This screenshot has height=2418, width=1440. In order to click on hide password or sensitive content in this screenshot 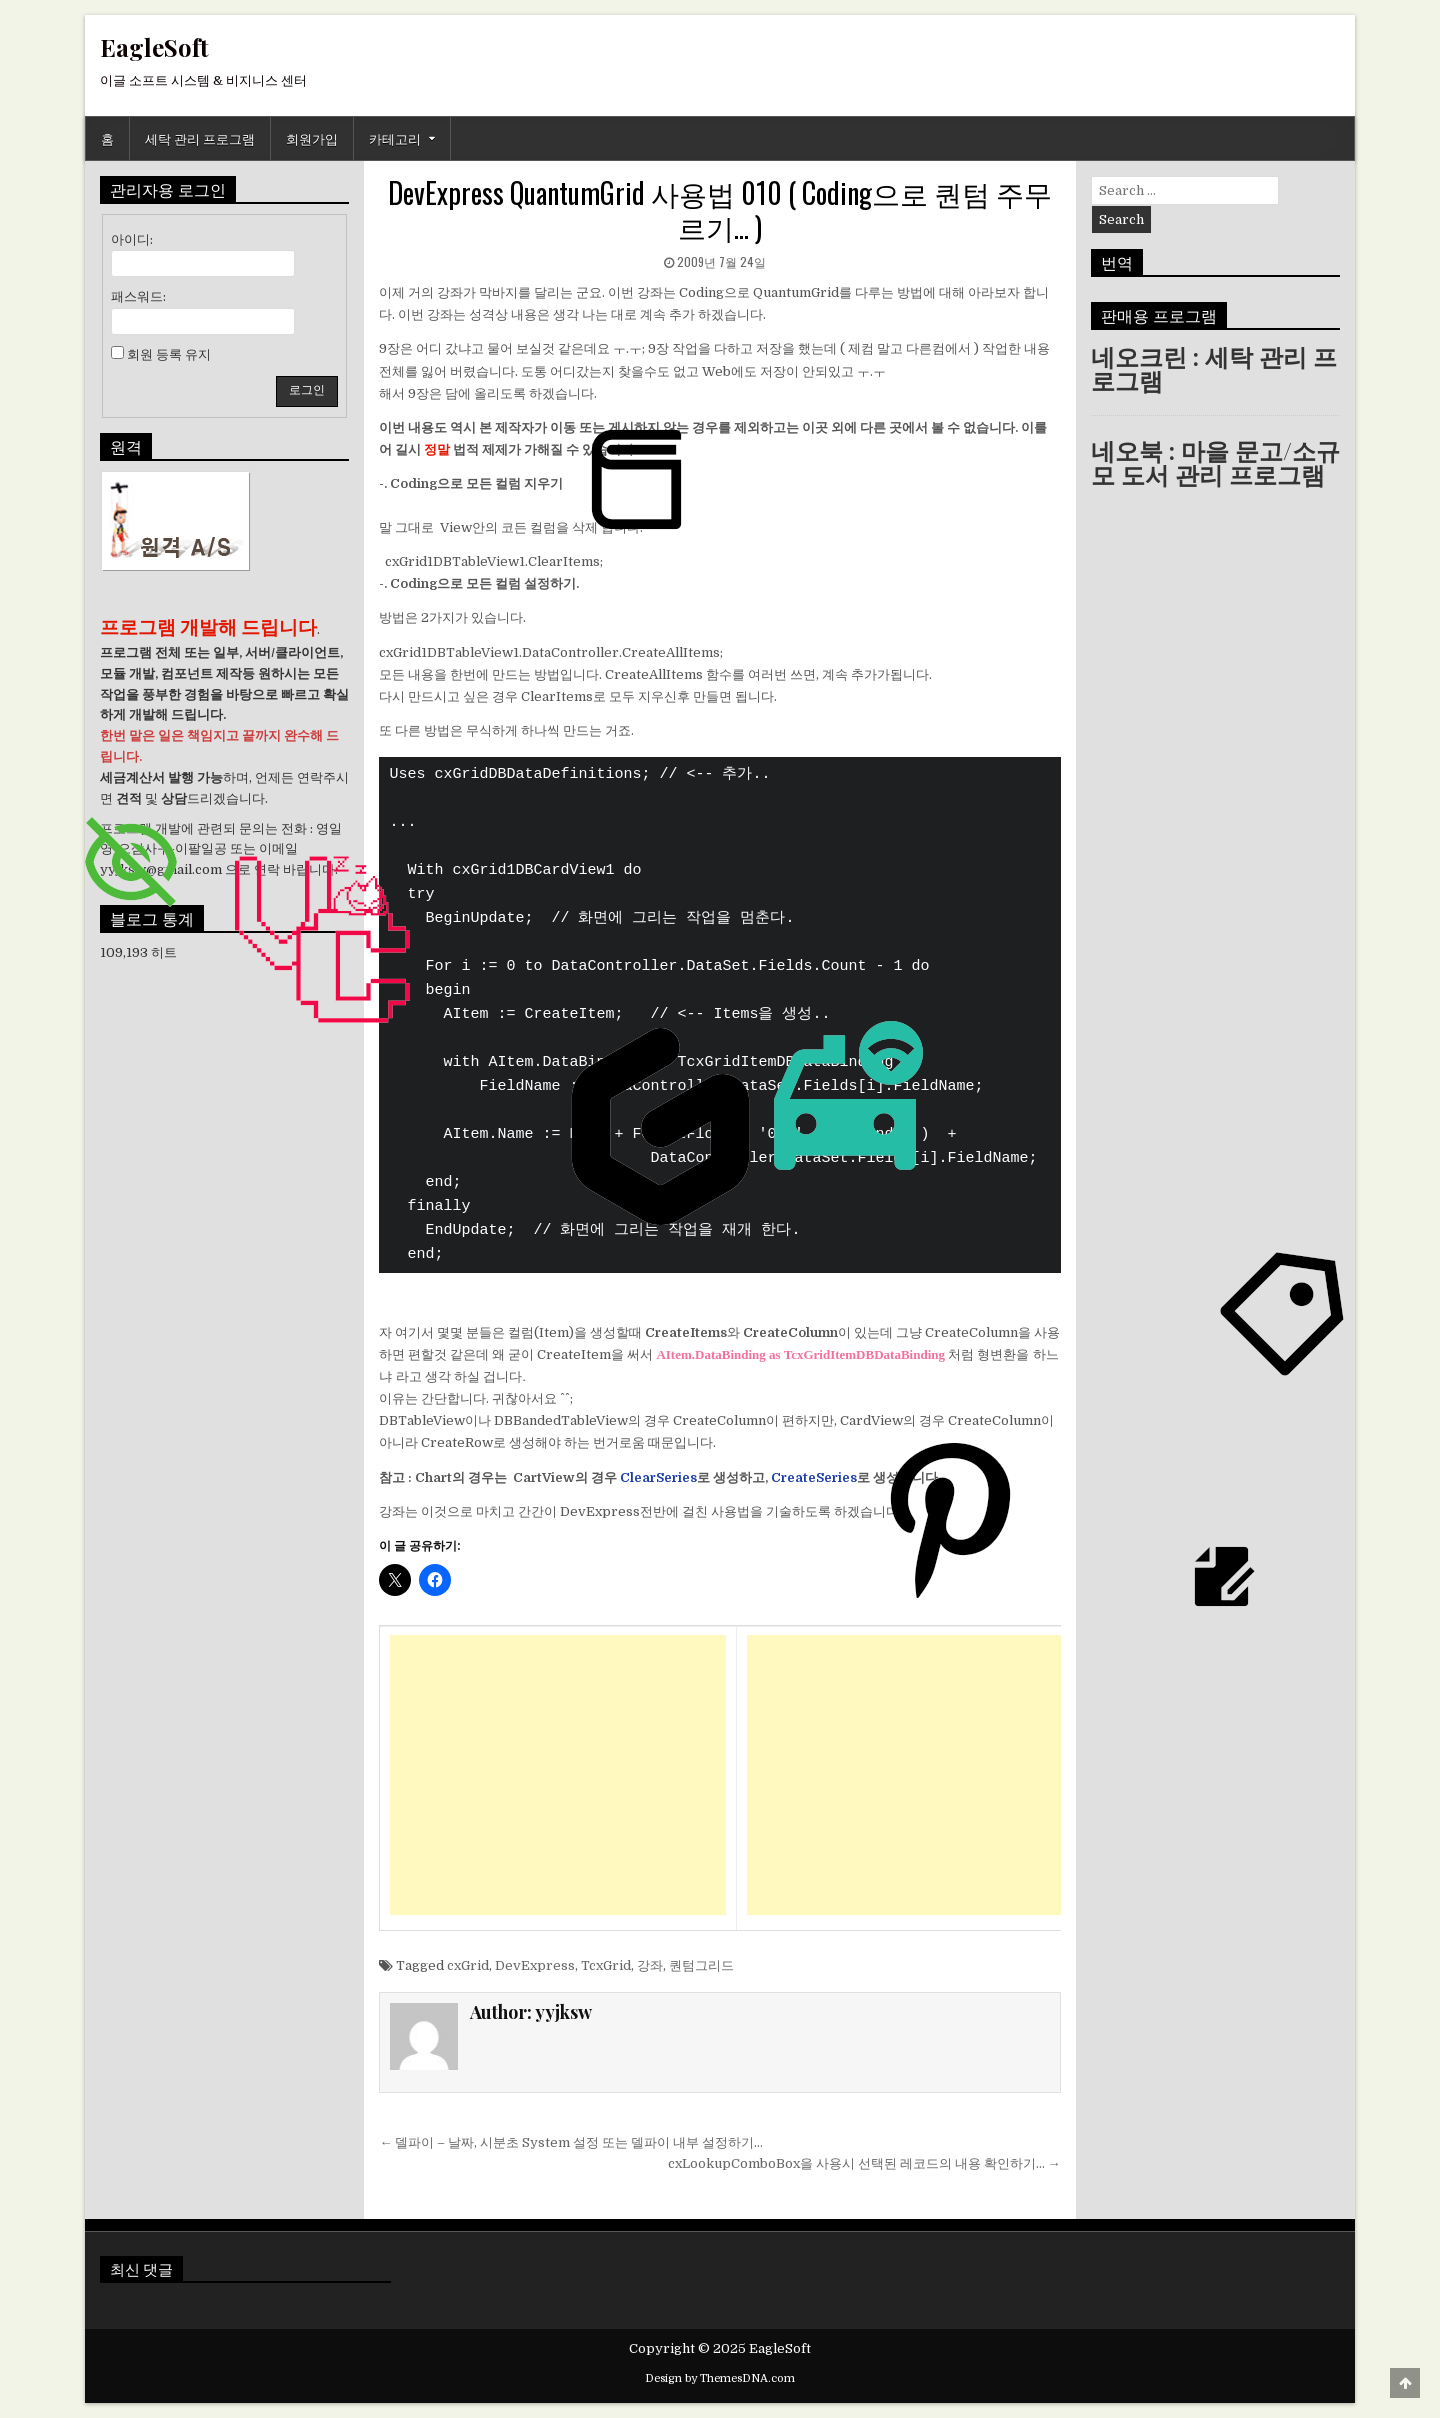, I will do `click(131, 862)`.